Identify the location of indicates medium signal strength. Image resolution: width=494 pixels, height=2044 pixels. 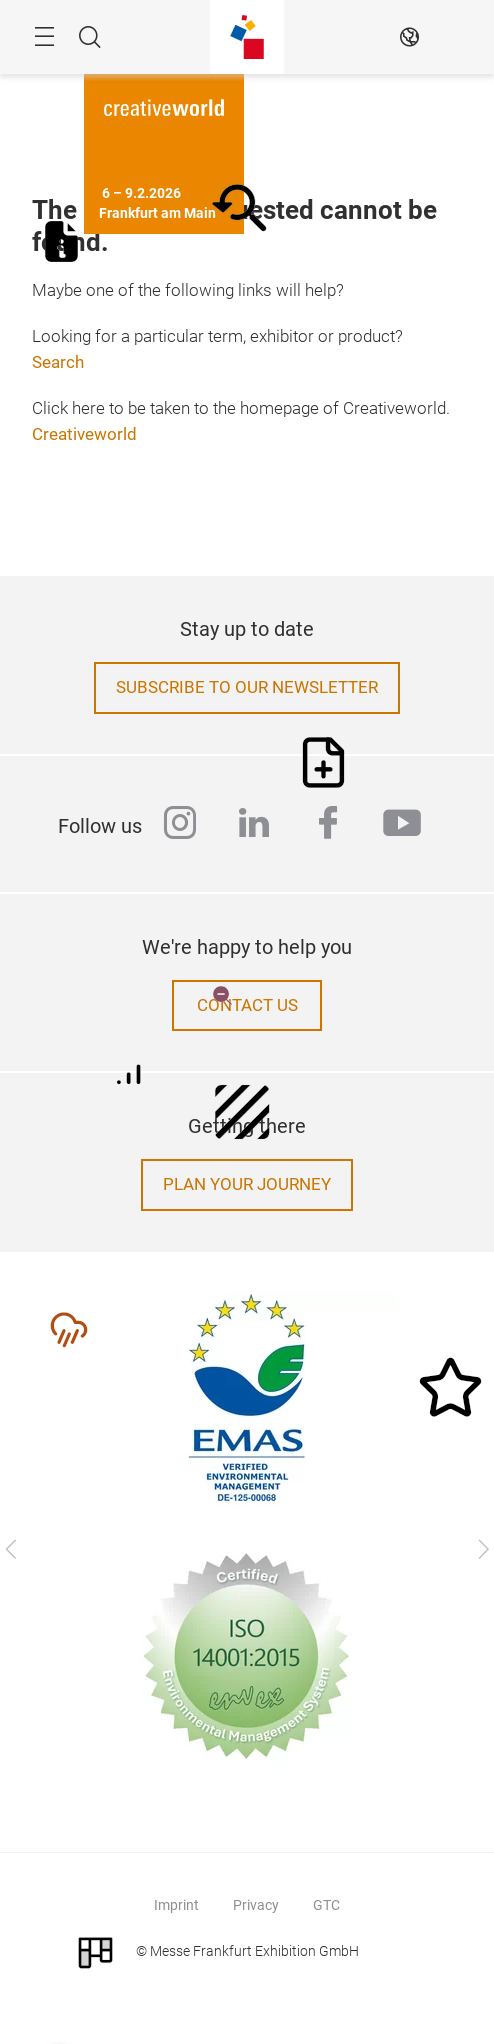
(138, 1066).